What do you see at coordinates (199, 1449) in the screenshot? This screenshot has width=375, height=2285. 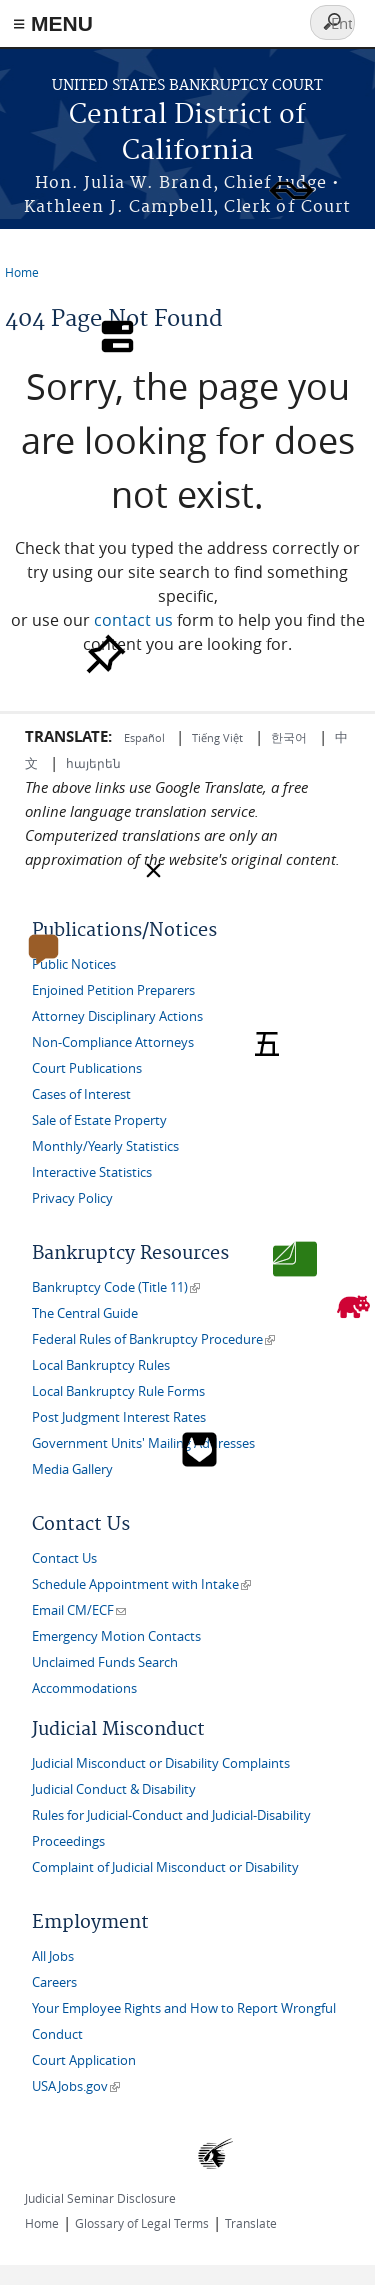 I see `open GitLab repository` at bounding box center [199, 1449].